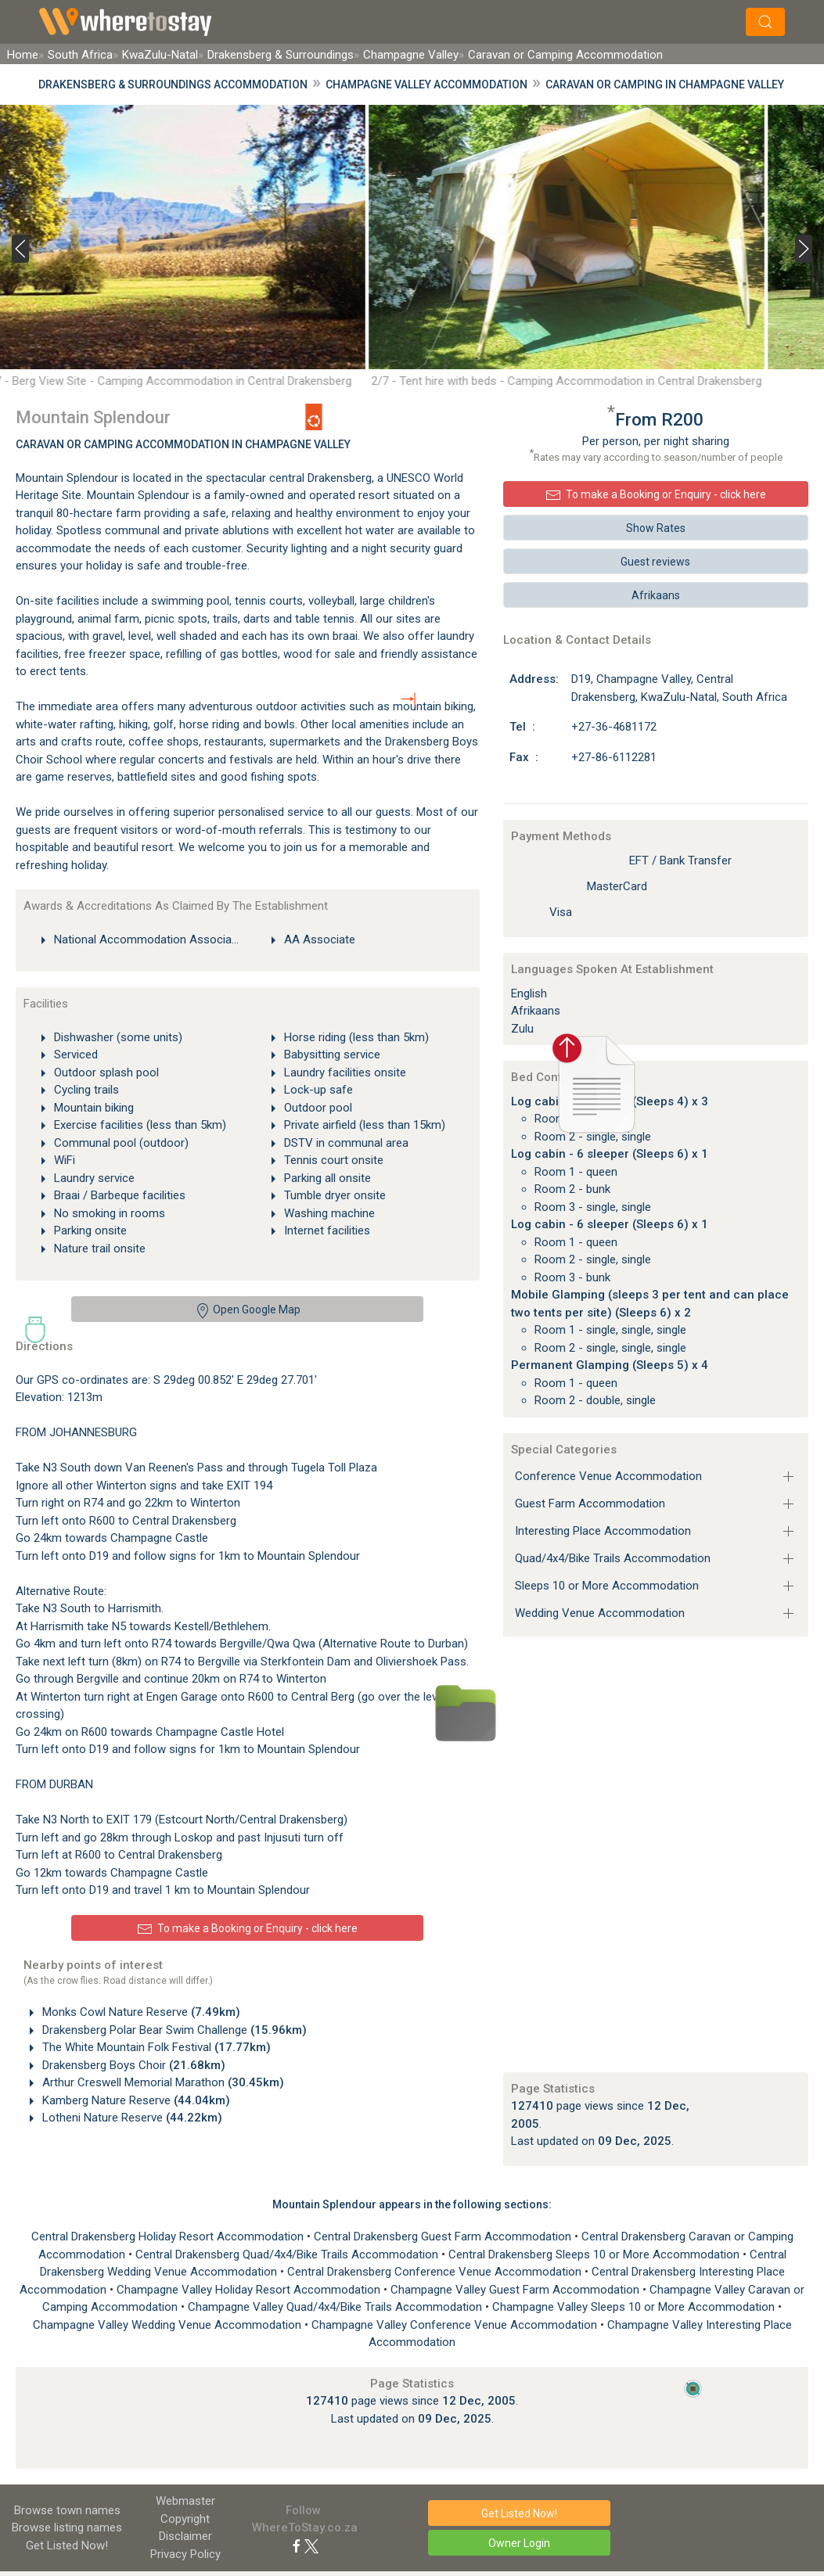 Image resolution: width=824 pixels, height=2576 pixels. I want to click on access removable media settings, so click(35, 1330).